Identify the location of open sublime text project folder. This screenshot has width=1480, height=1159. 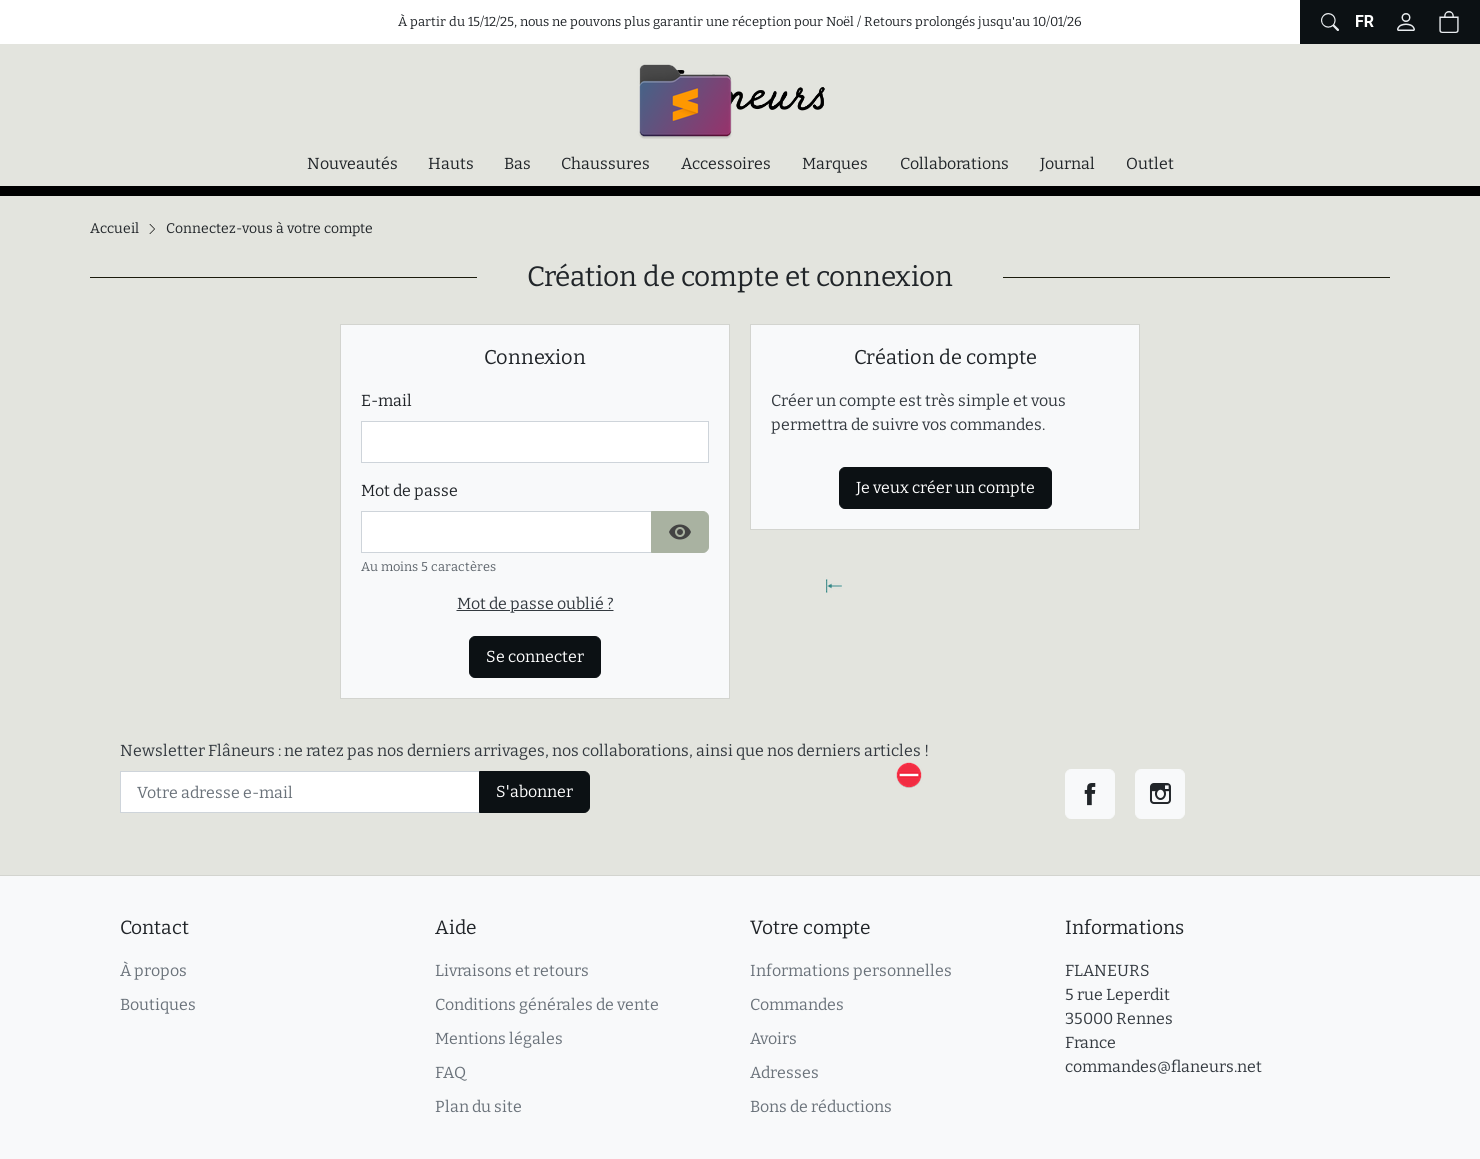
(685, 103).